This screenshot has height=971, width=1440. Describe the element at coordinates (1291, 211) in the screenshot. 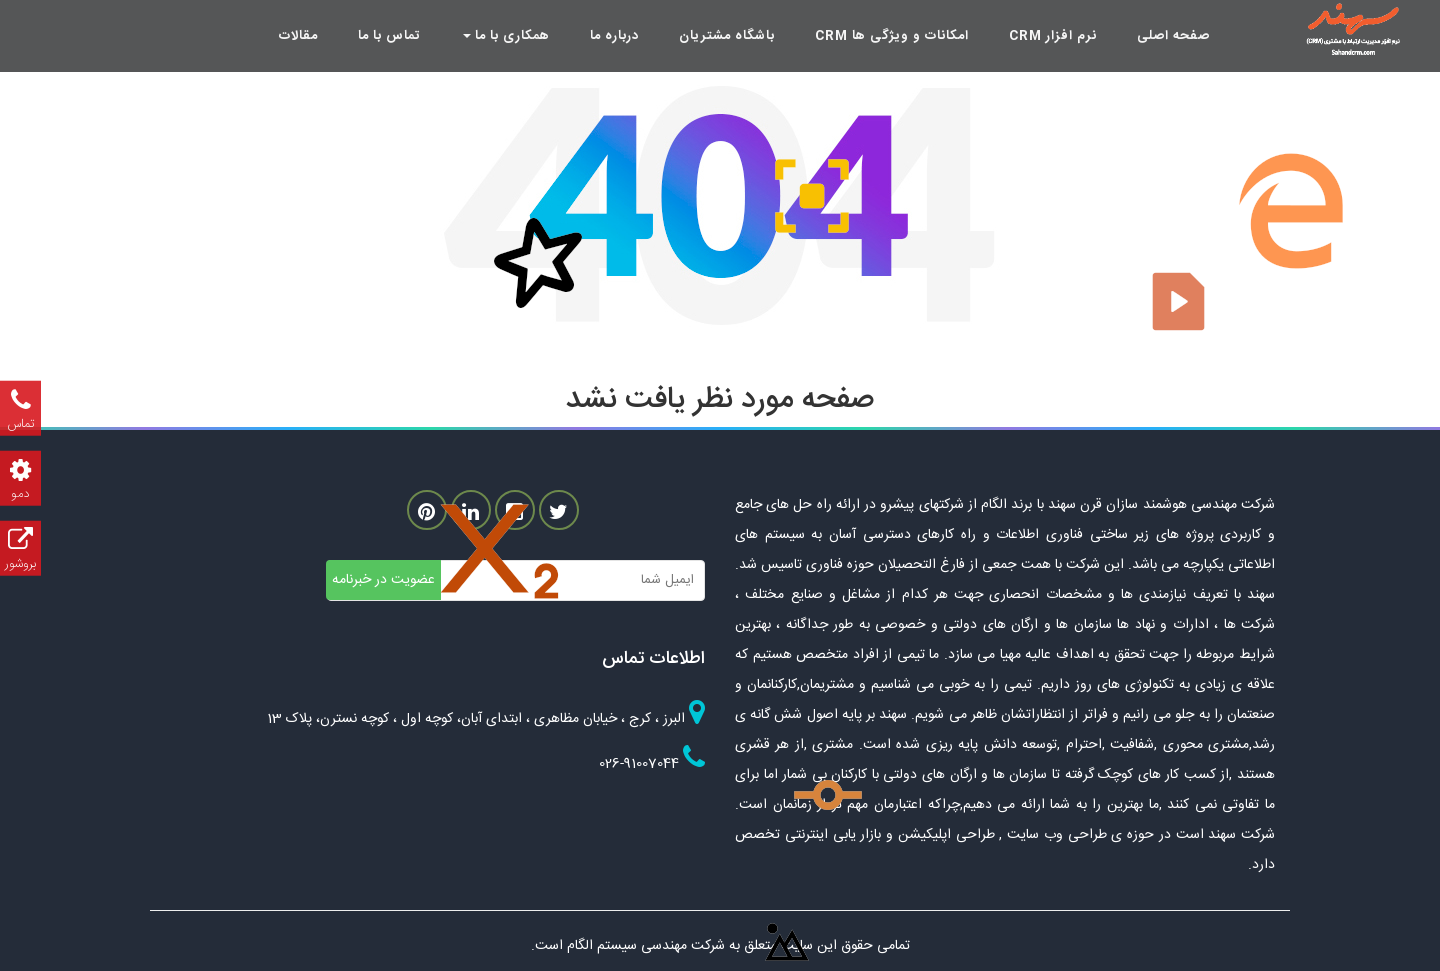

I see `open microsoft edge browser` at that location.